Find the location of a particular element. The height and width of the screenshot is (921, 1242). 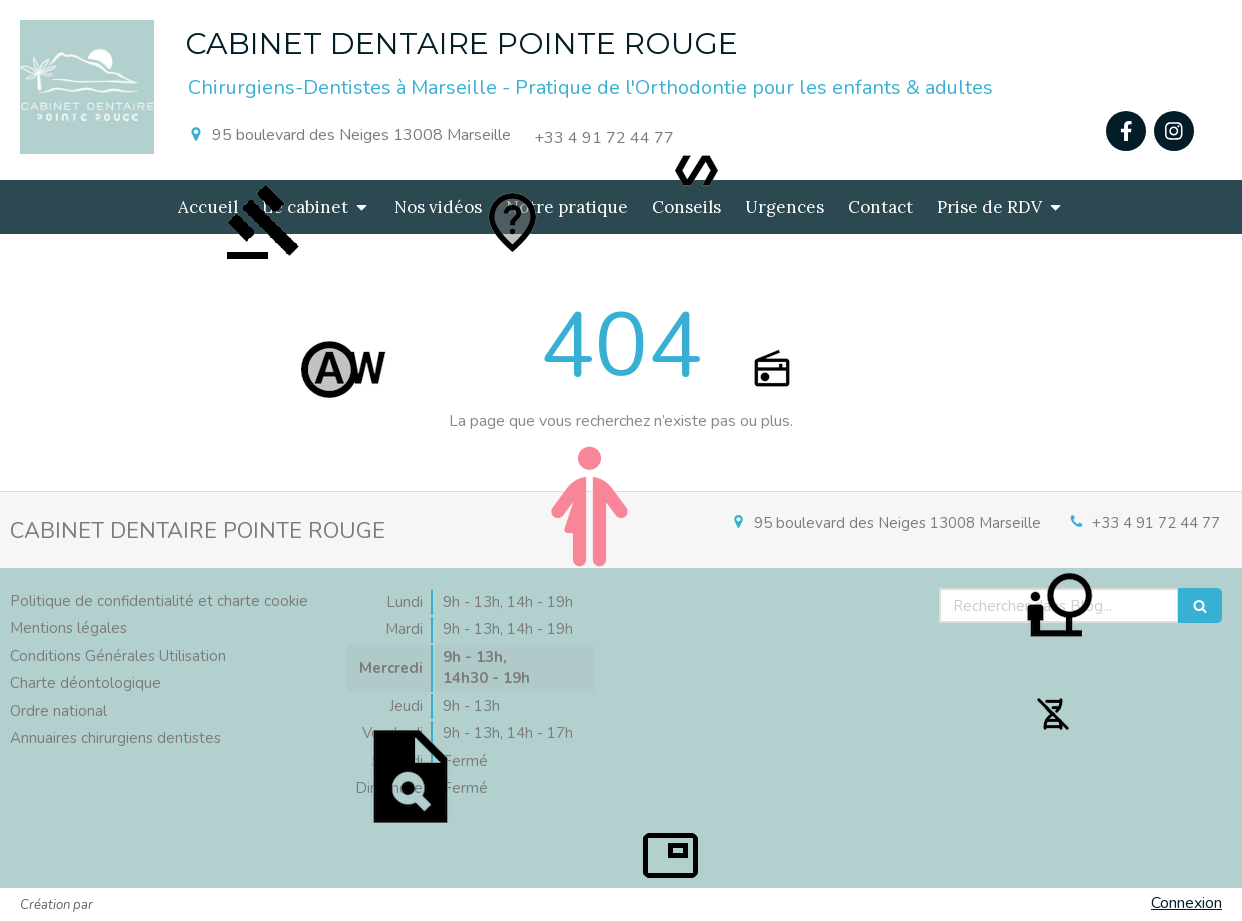

enable auto white balance is located at coordinates (343, 369).